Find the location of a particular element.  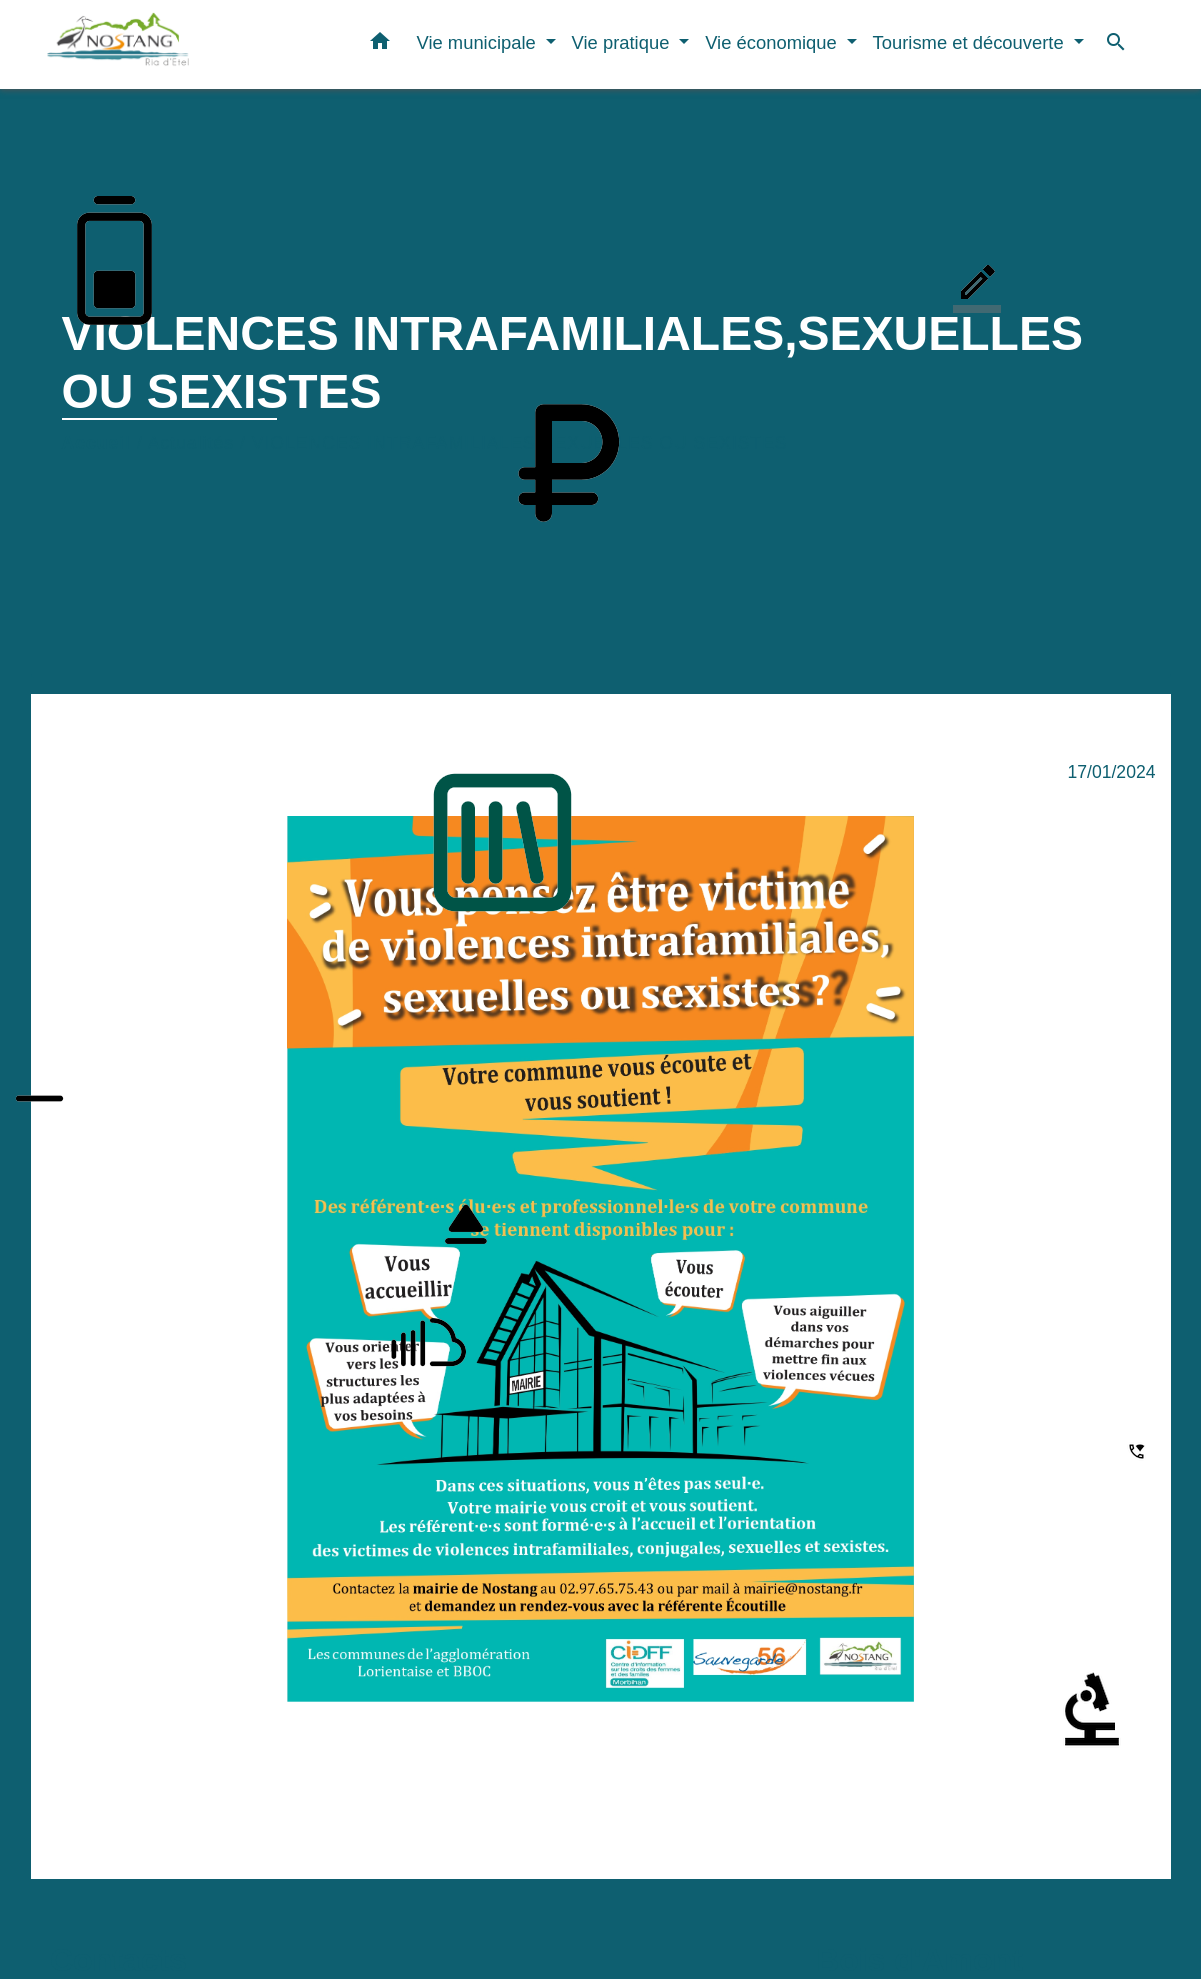

eject media or disc is located at coordinates (466, 1223).